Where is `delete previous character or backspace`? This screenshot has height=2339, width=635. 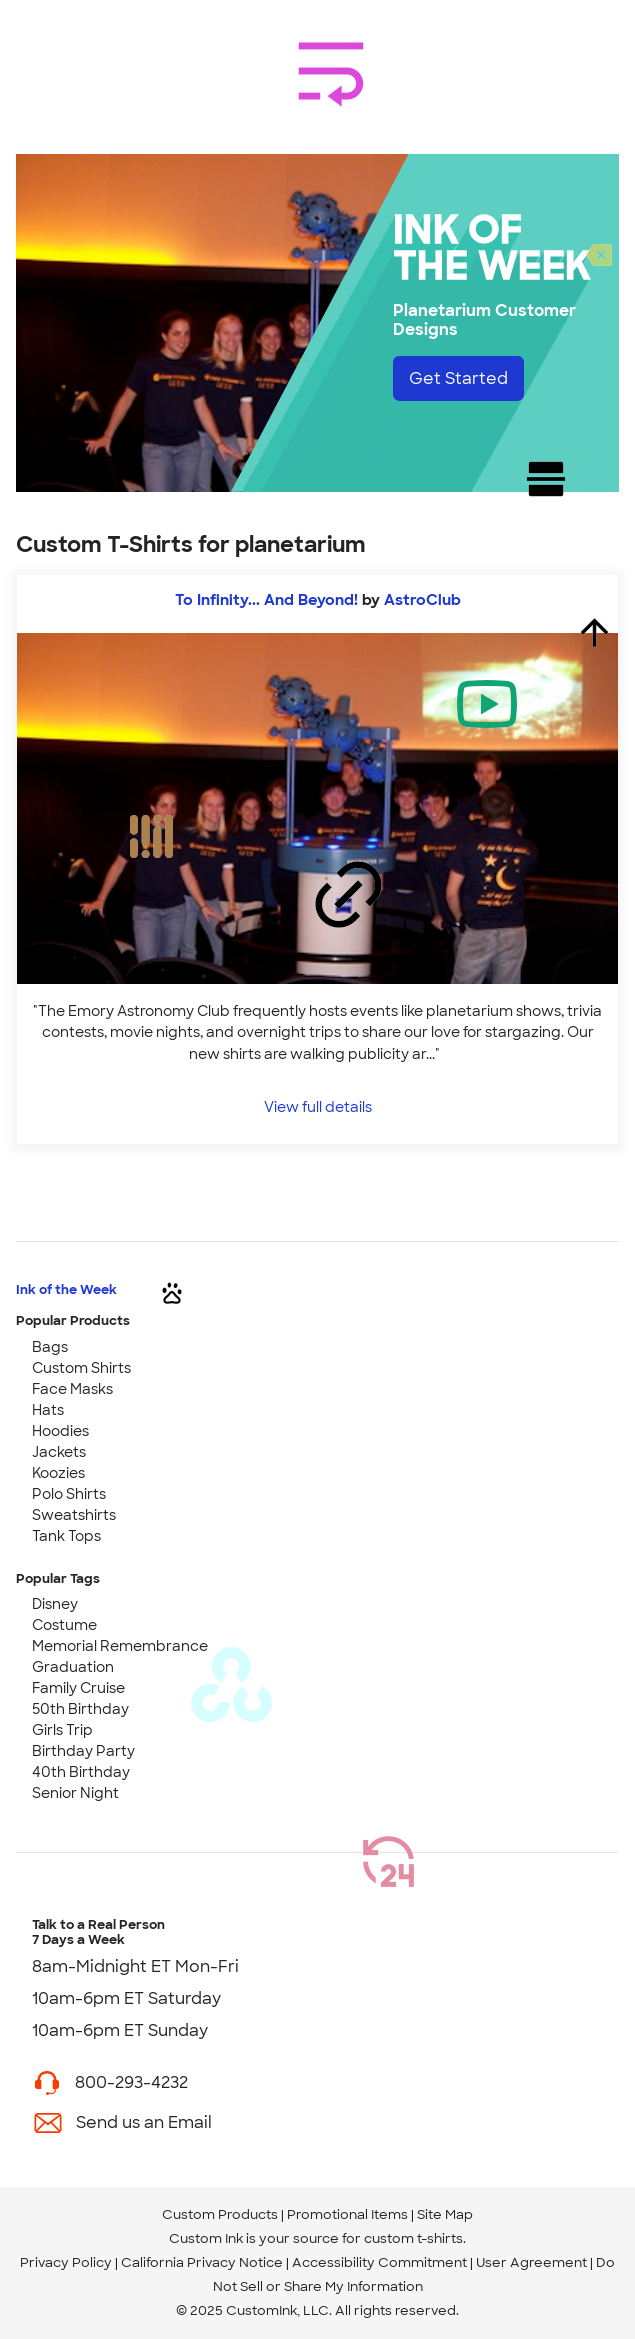 delete previous character or backspace is located at coordinates (600, 255).